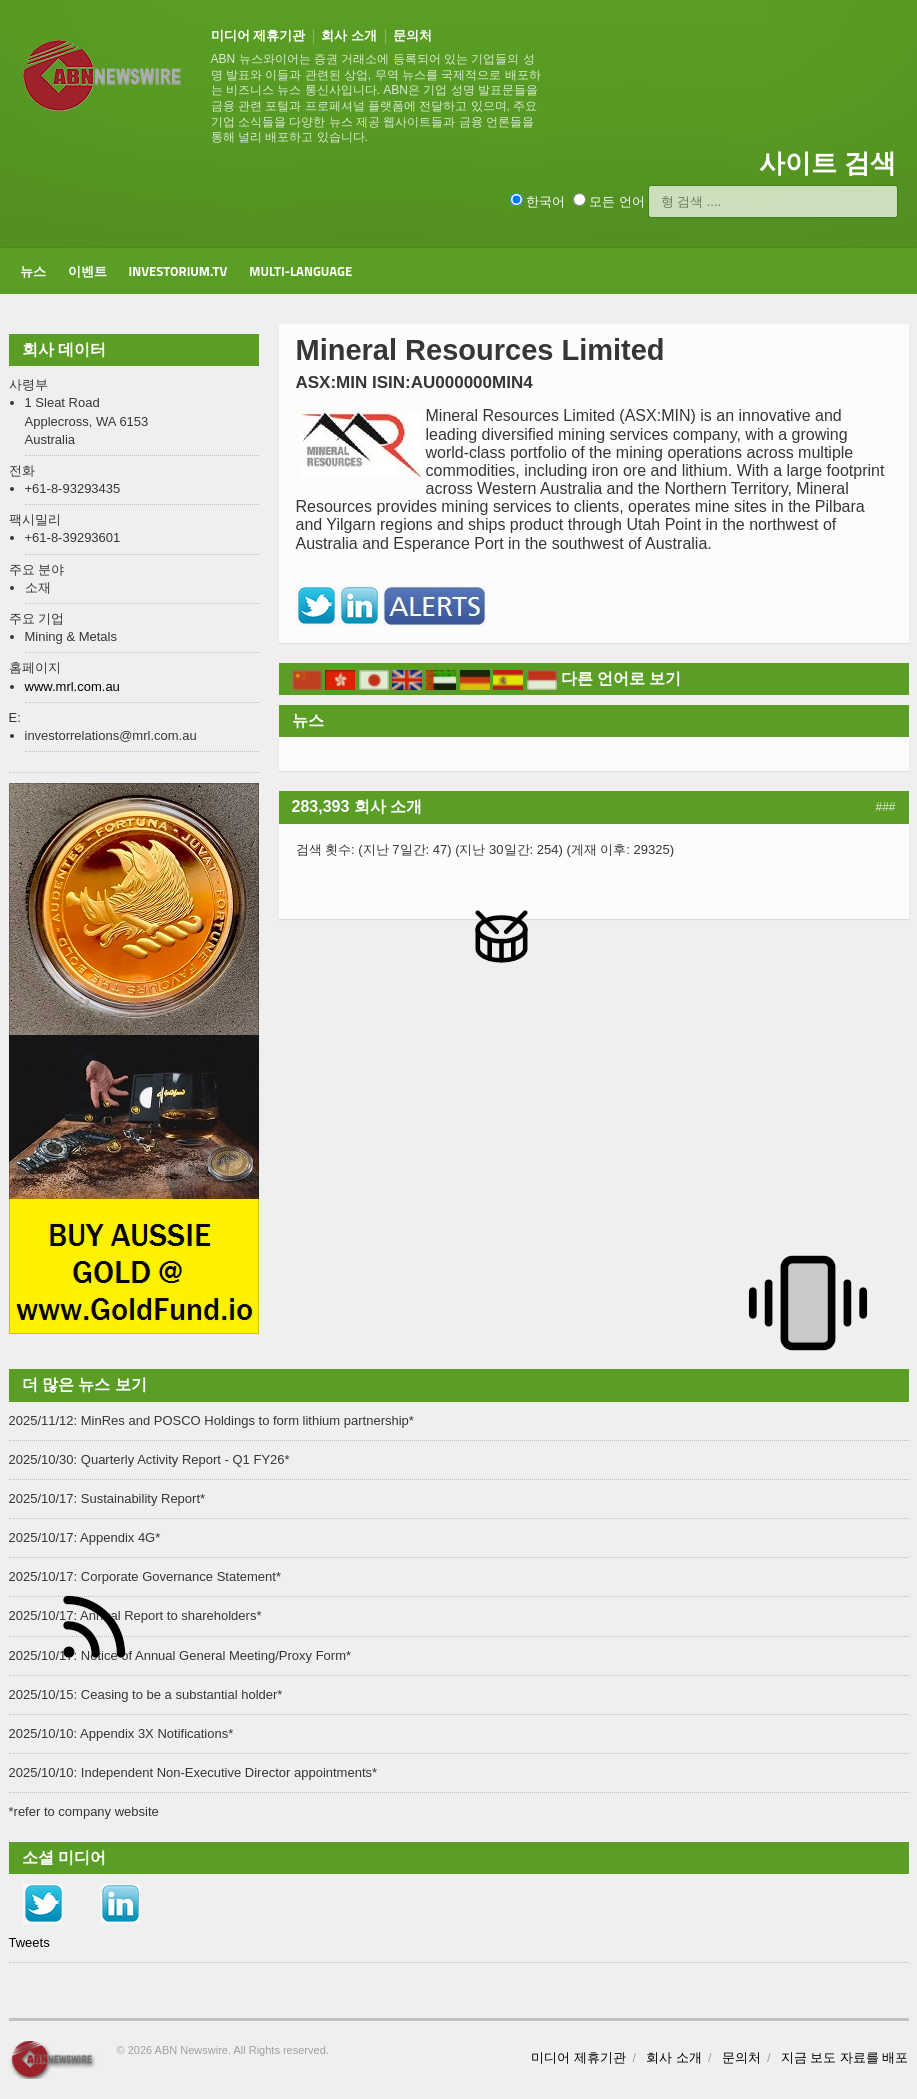 Image resolution: width=917 pixels, height=2099 pixels. What do you see at coordinates (808, 1303) in the screenshot?
I see `toggle vibration mode on your device` at bounding box center [808, 1303].